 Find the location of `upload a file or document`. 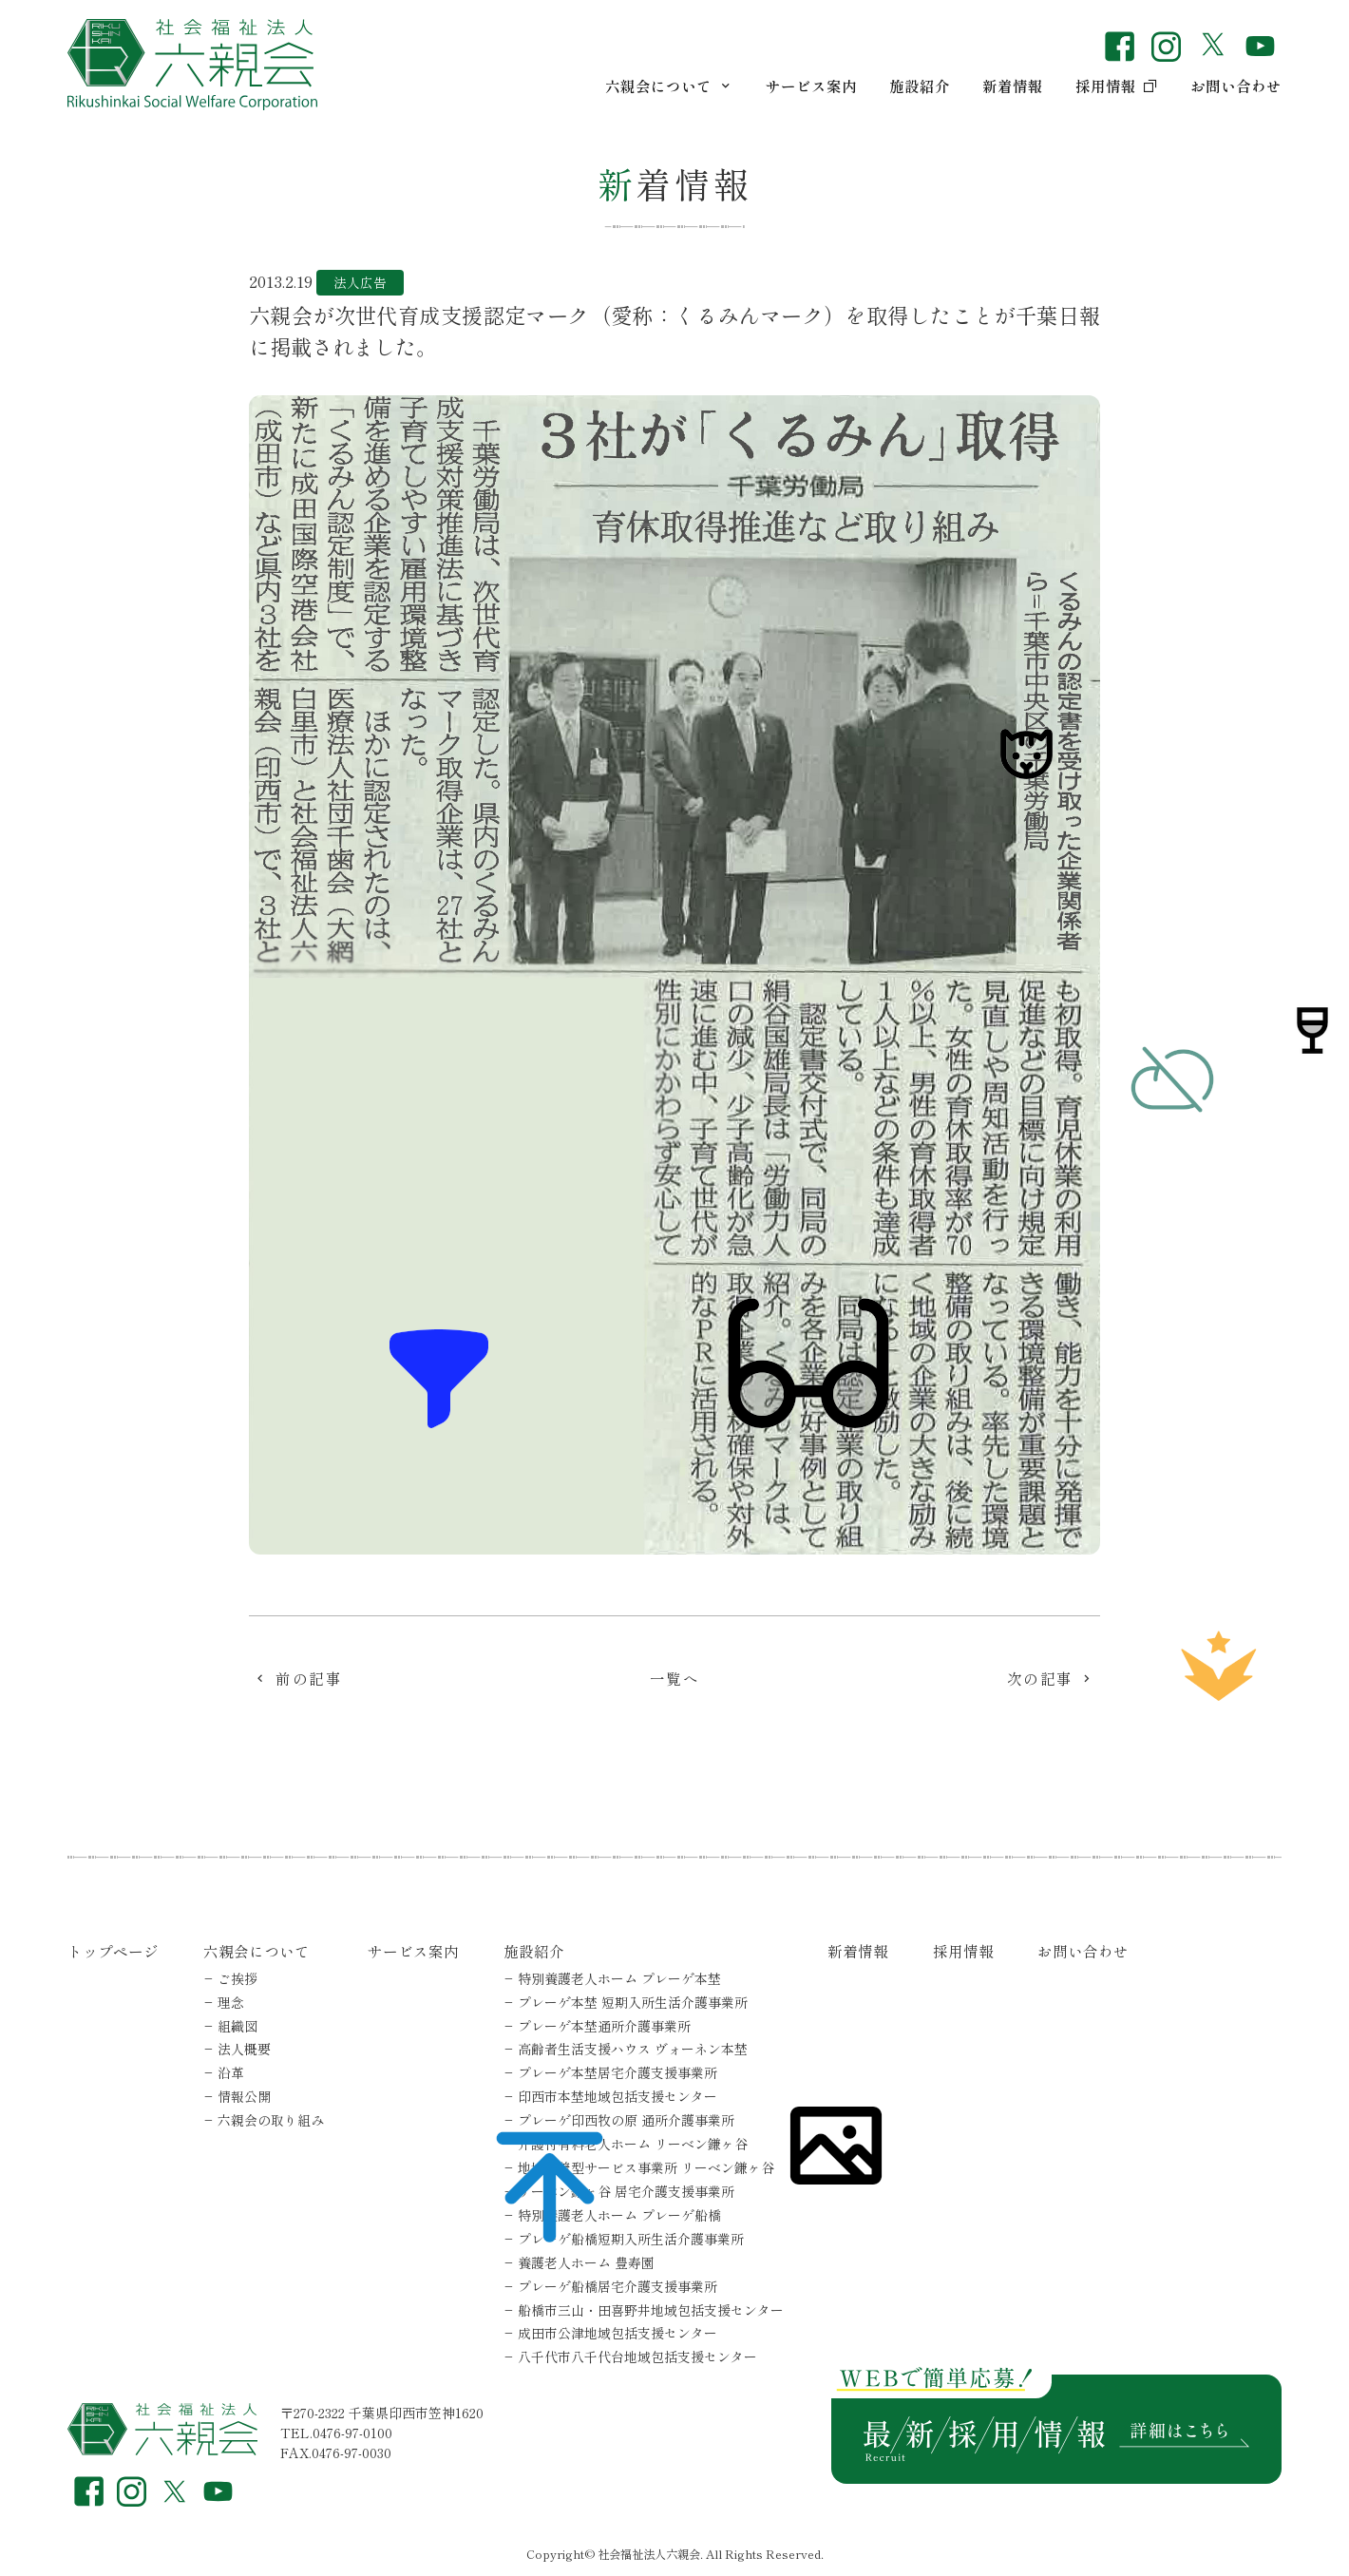

upload a file or document is located at coordinates (549, 2185).